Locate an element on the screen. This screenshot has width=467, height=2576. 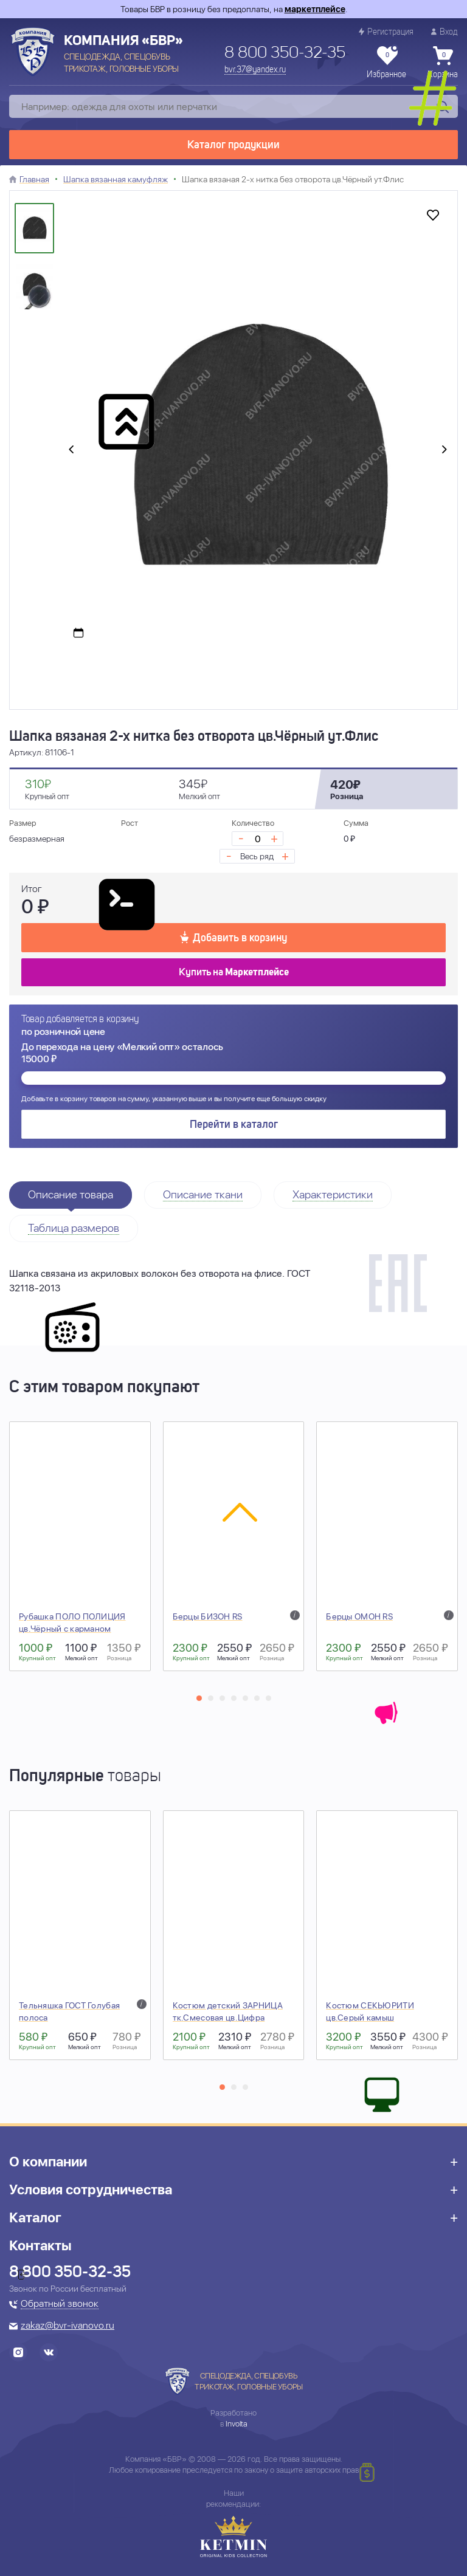
add or search hashtags is located at coordinates (432, 98).